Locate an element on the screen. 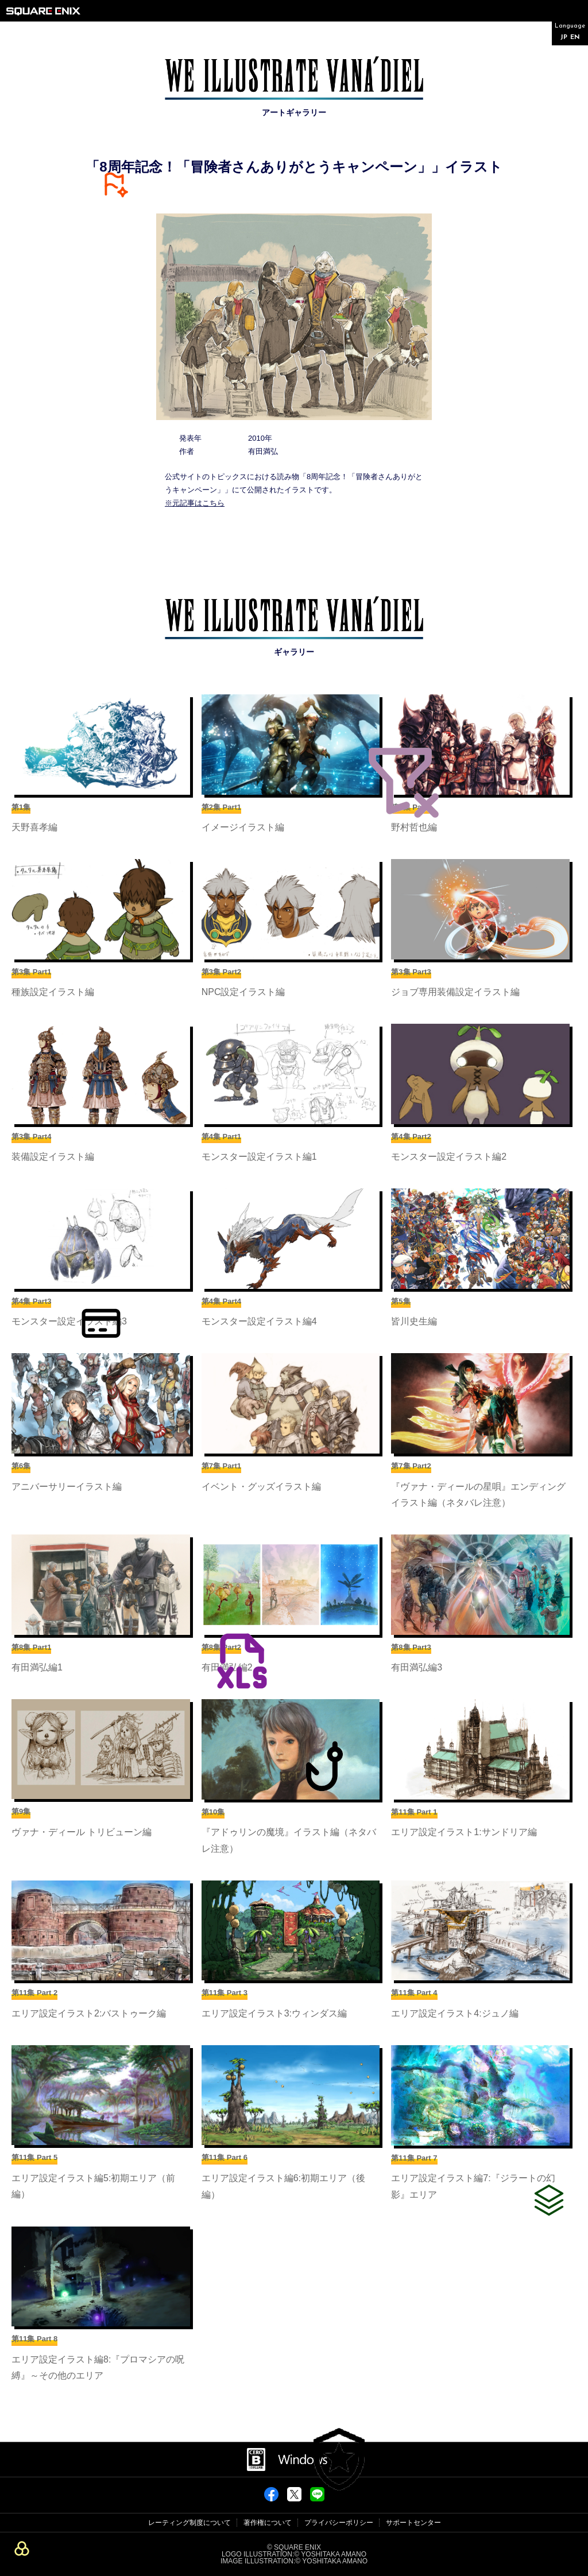  apply filters to refine results is located at coordinates (22, 2548).